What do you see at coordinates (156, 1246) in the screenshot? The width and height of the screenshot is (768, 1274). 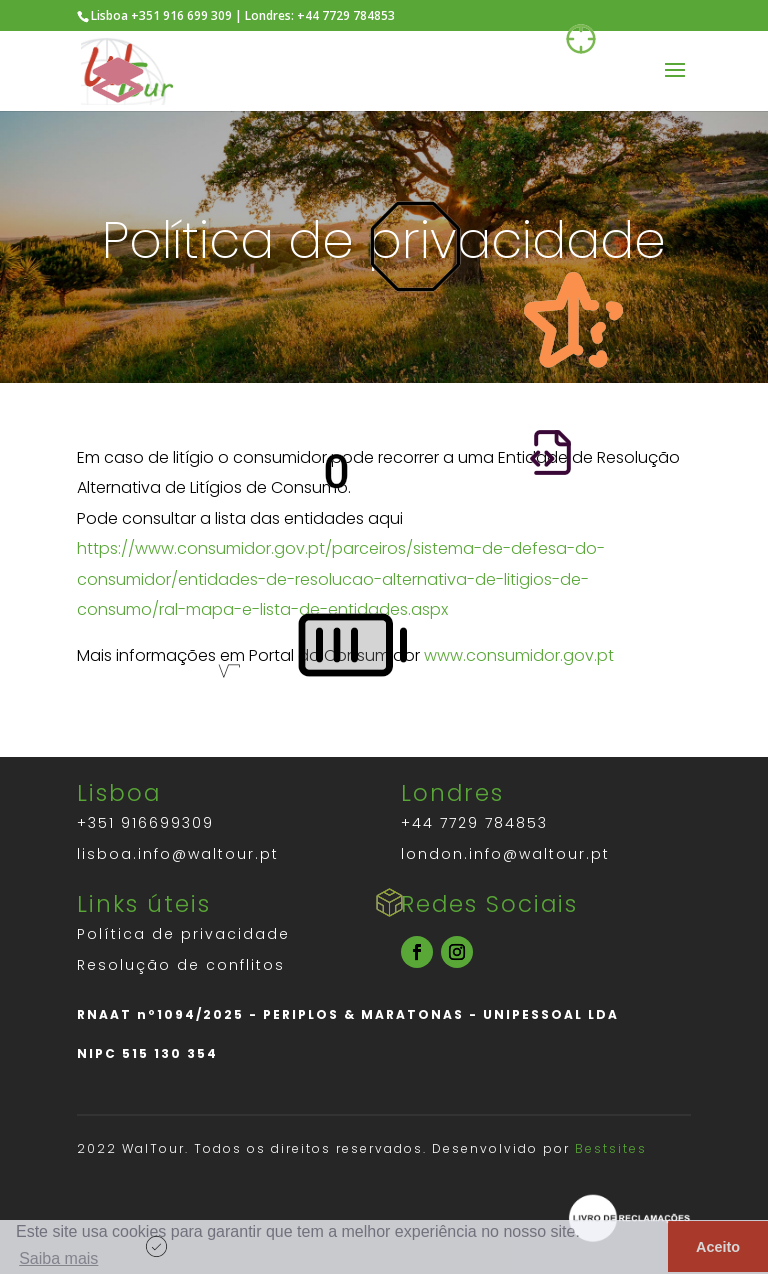 I see `confirms a completed action or task` at bounding box center [156, 1246].